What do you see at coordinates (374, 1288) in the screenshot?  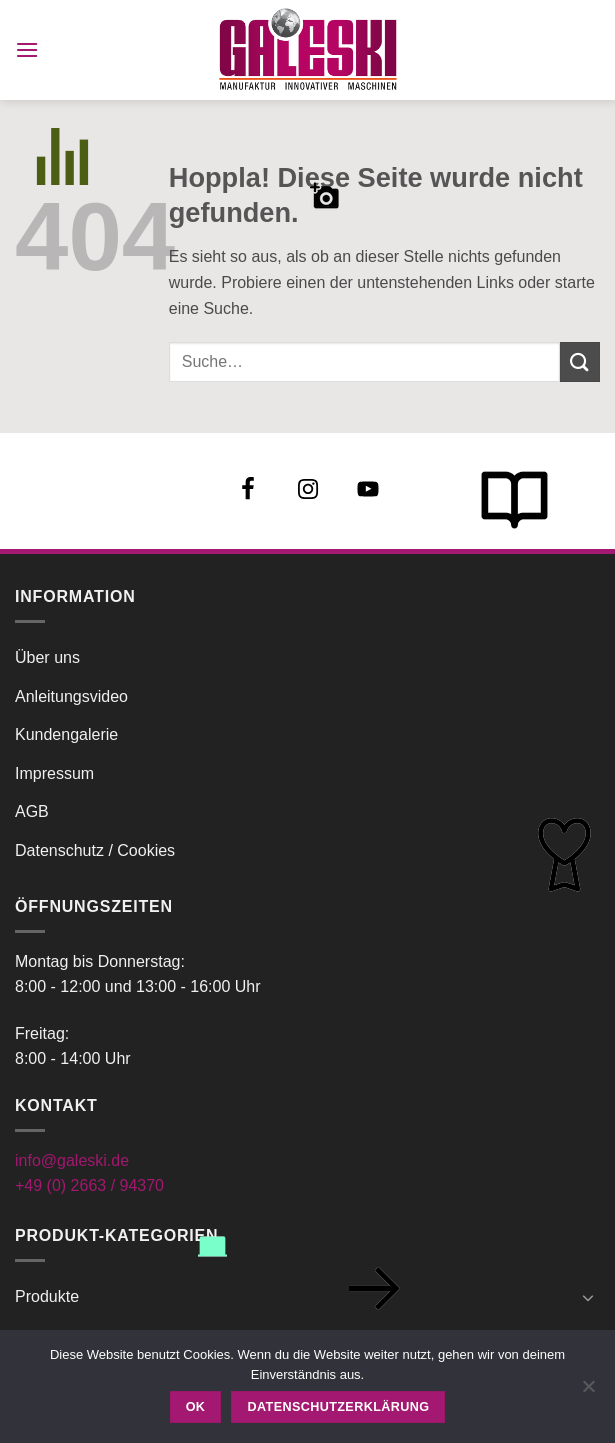 I see `navigate to the next item or page` at bounding box center [374, 1288].